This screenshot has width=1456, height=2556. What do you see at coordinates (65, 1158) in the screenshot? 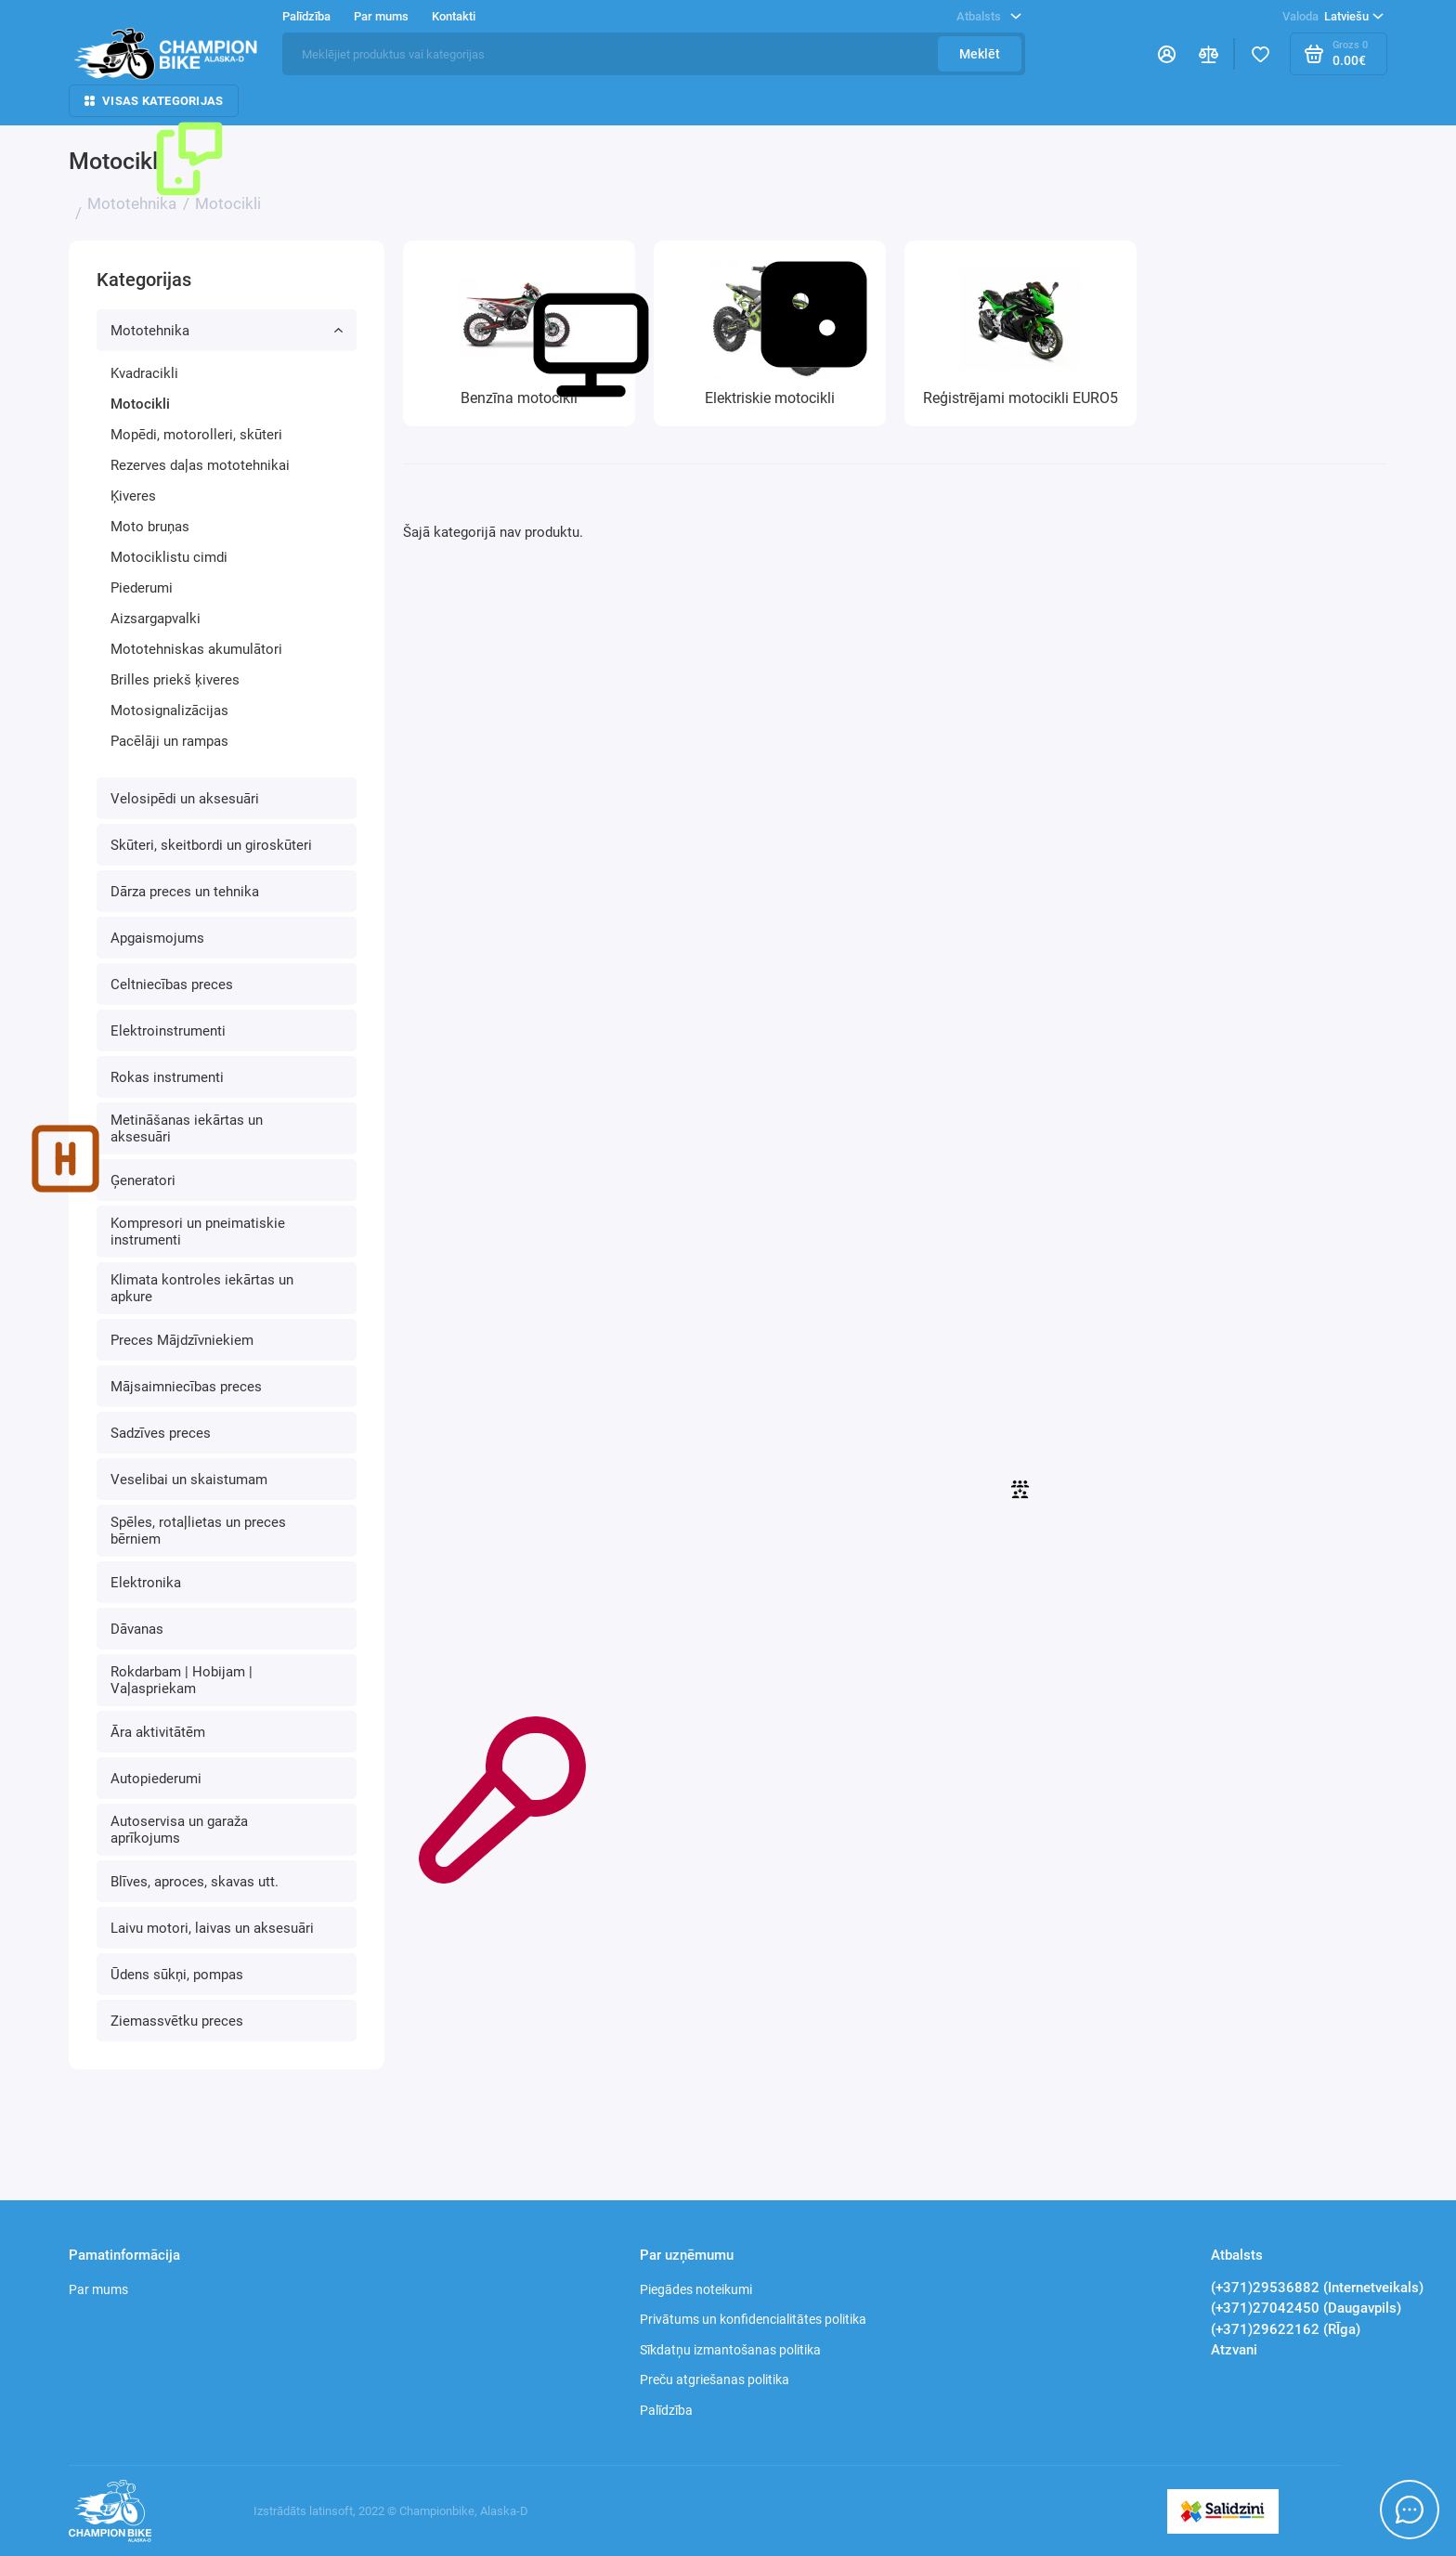
I see `indicates a hospital or medical facility` at bounding box center [65, 1158].